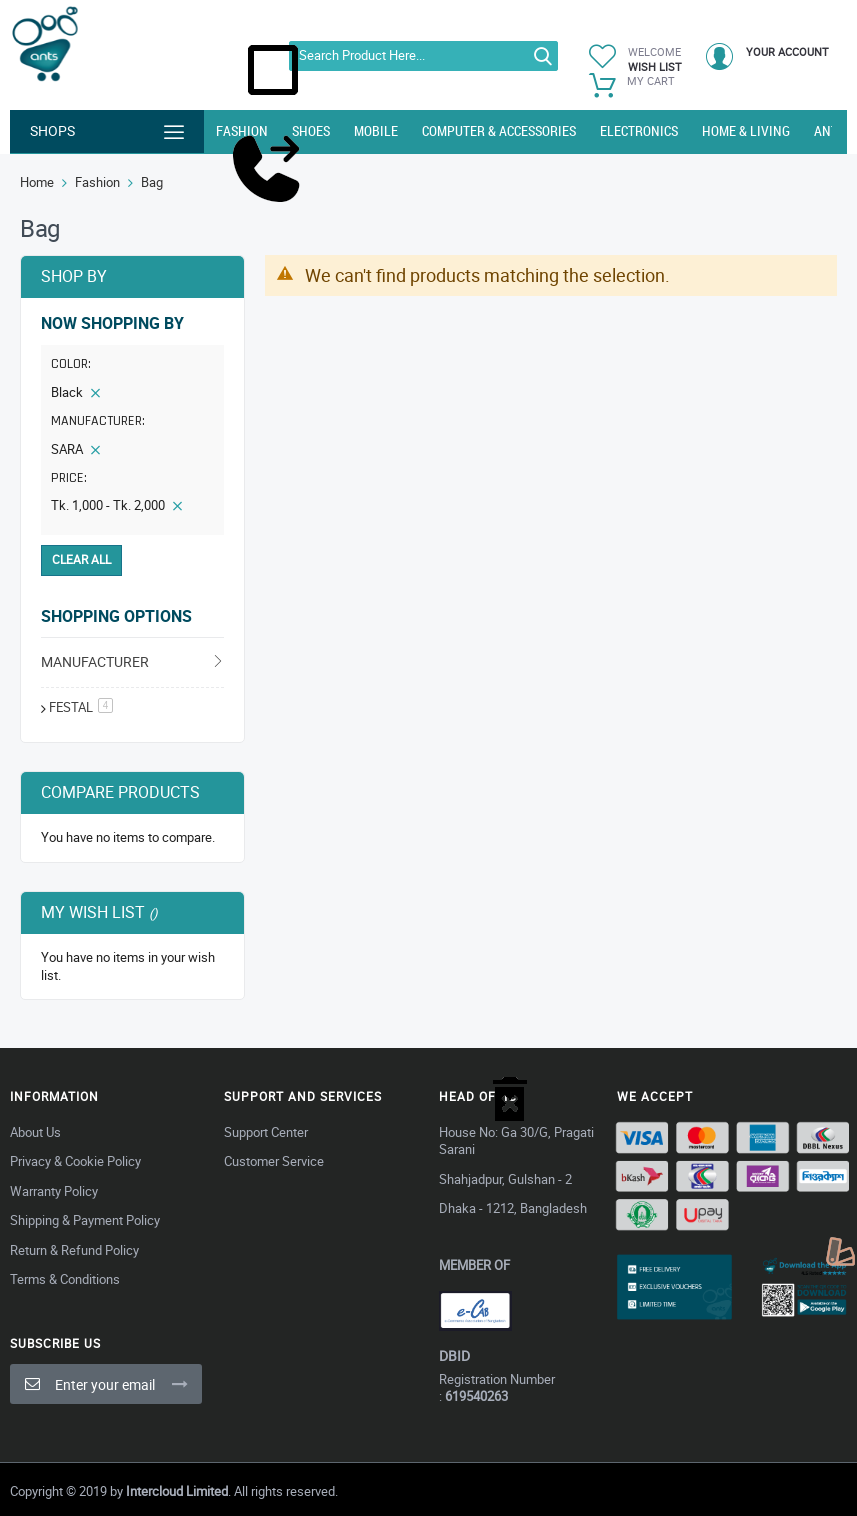 This screenshot has height=1516, width=857. Describe the element at coordinates (267, 167) in the screenshot. I see `transfer an active call to another person` at that location.